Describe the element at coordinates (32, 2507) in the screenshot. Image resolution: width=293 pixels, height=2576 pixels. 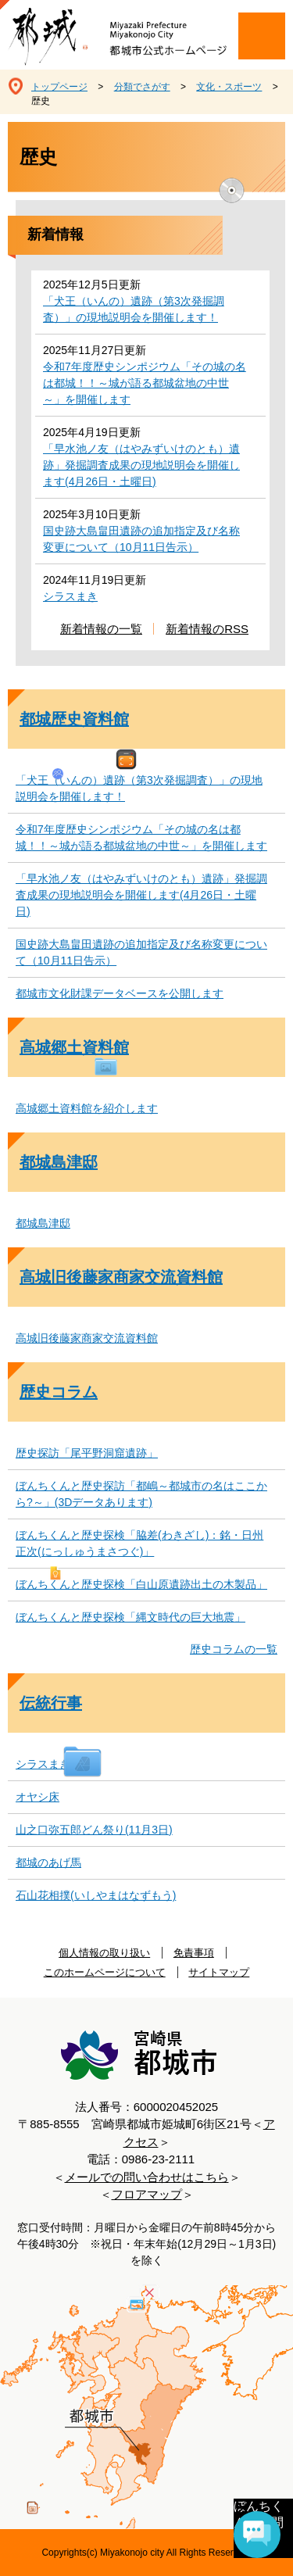
I see `libreoffice impress presentation file` at that location.